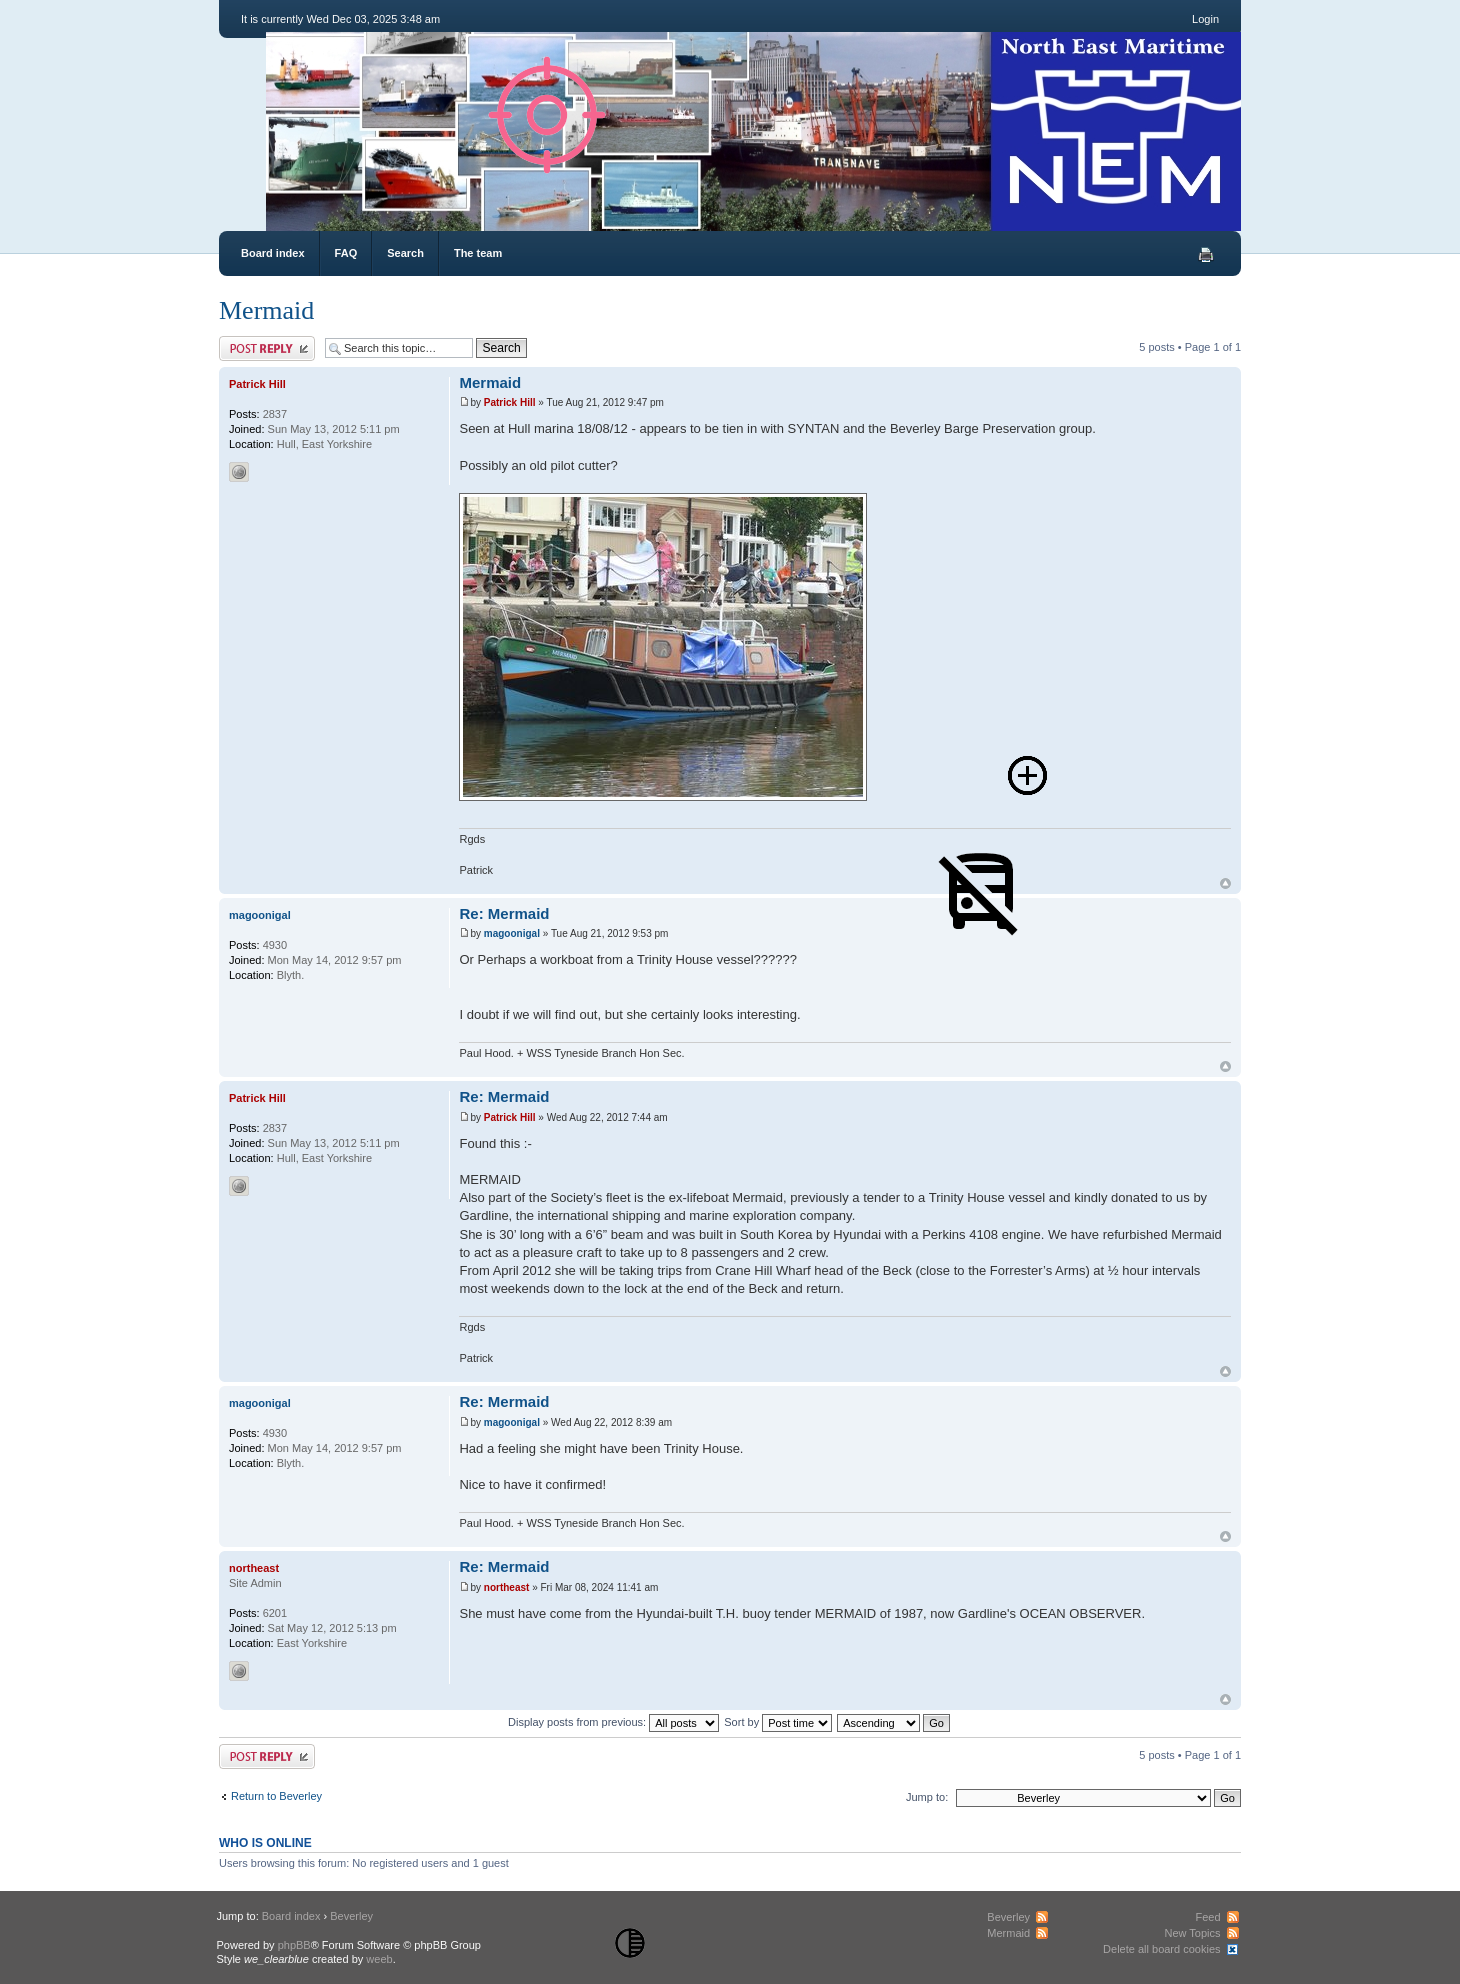  I want to click on adjust image contrast or tonality settings, so click(630, 1943).